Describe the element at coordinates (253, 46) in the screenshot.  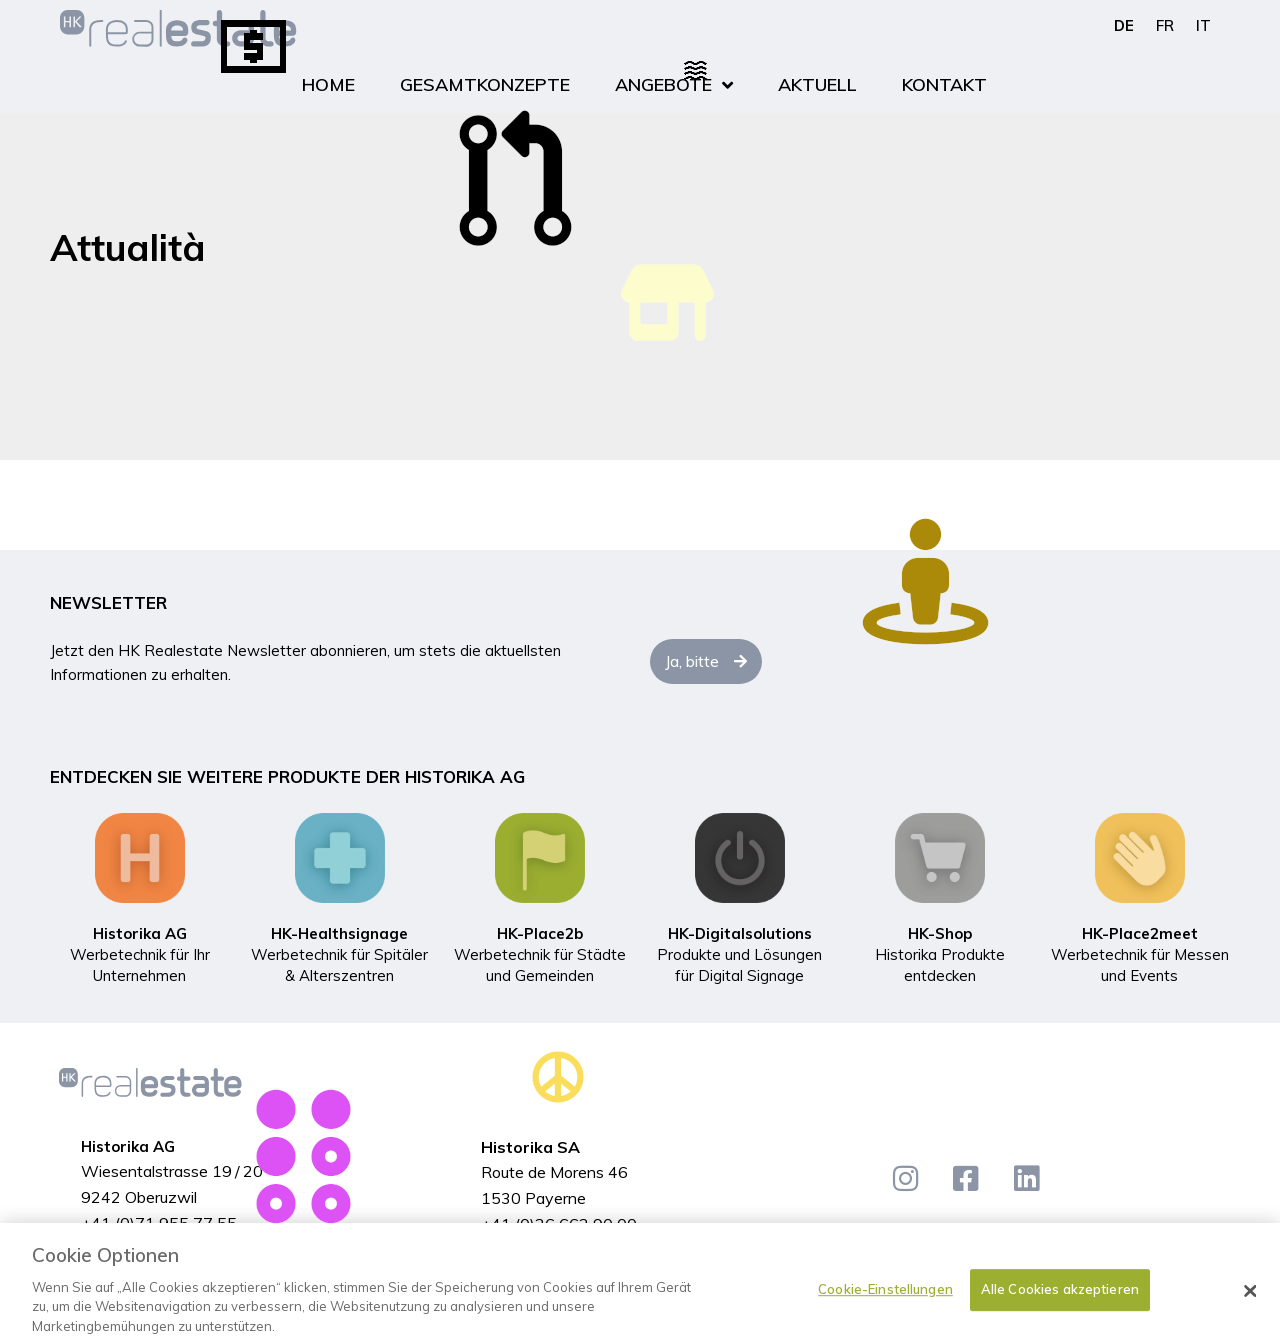
I see `find nearby ATMs or cash machines` at that location.